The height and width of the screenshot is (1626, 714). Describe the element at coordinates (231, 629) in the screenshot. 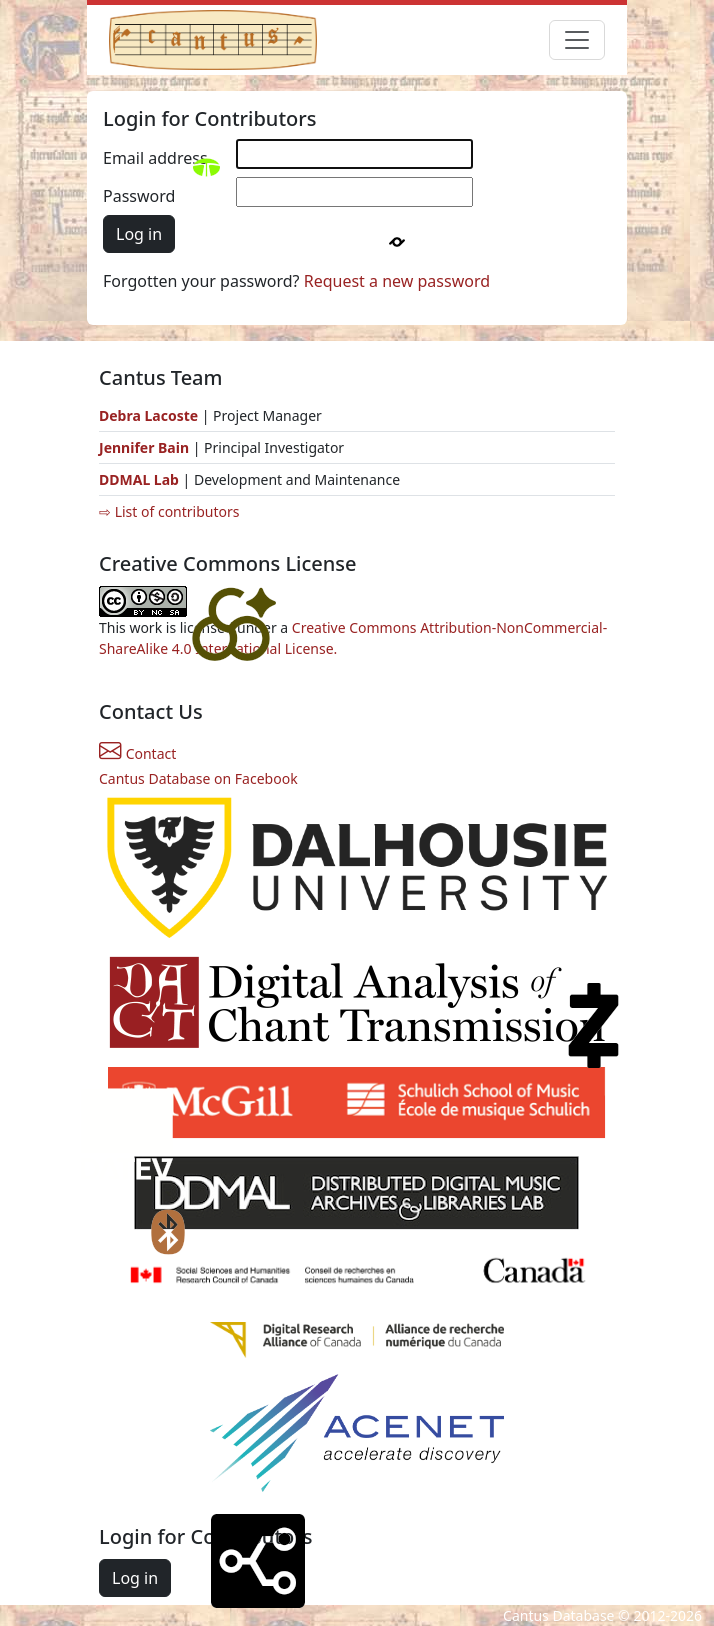

I see `apply AI-powered color filters to an image` at that location.